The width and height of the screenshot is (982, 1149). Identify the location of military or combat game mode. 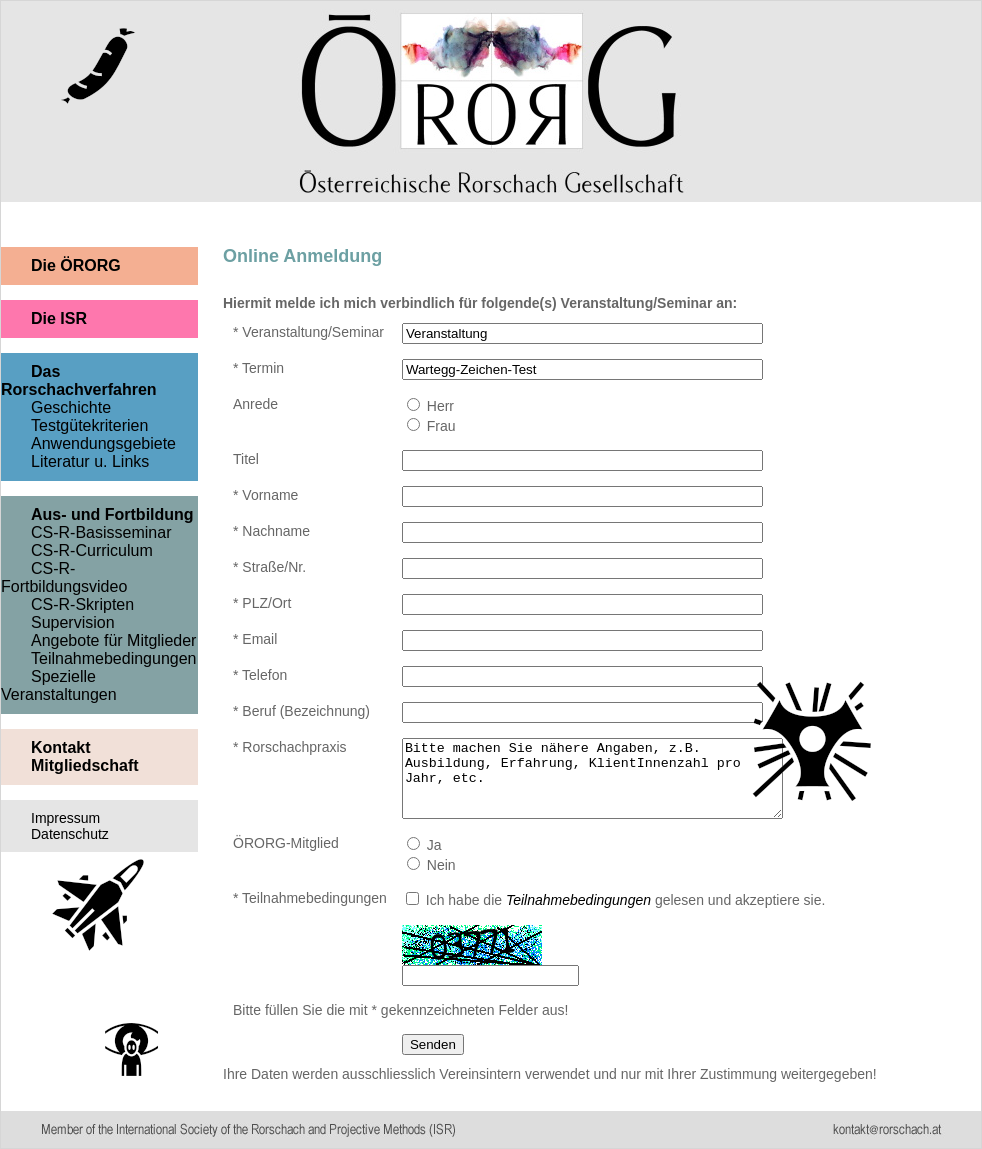
(98, 905).